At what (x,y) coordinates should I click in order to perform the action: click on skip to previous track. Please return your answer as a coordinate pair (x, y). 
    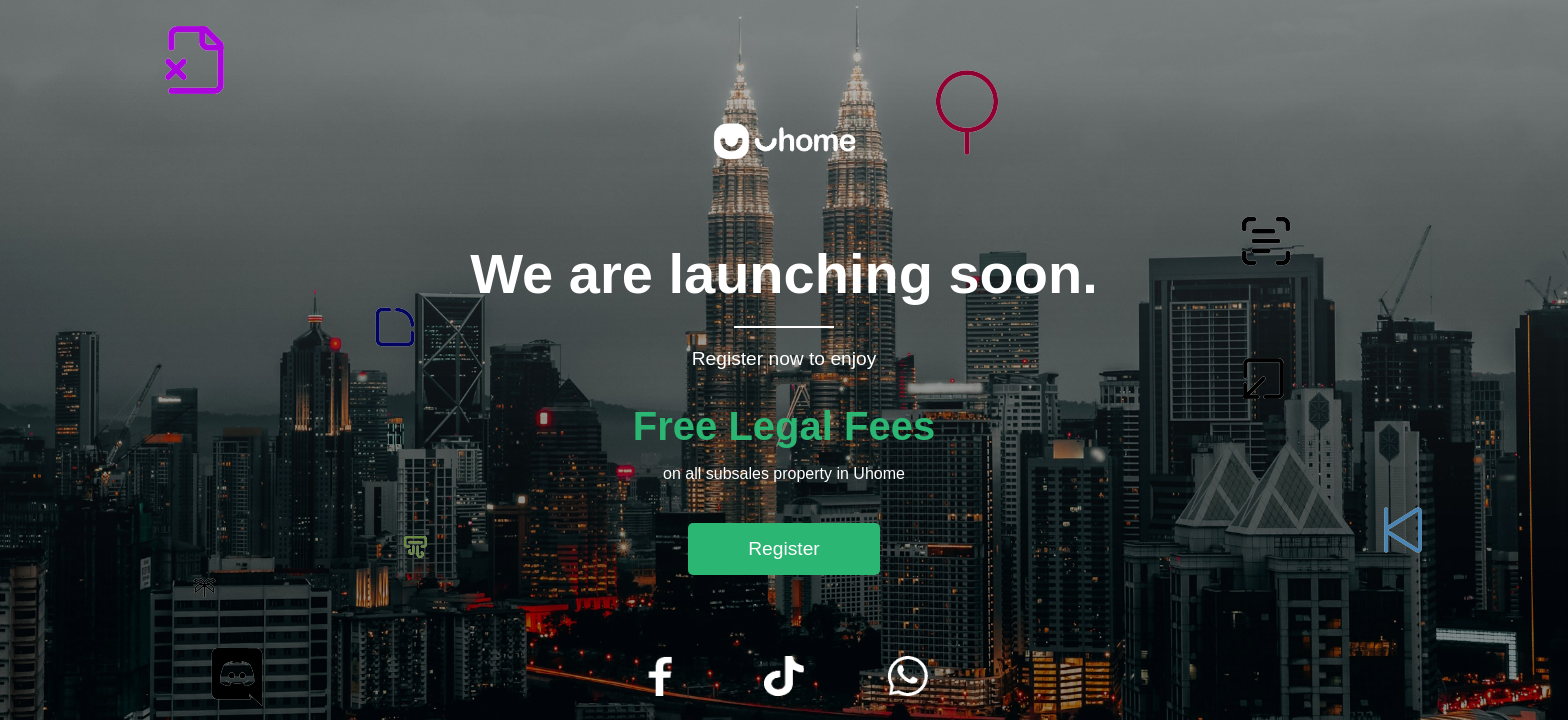
    Looking at the image, I should click on (1403, 530).